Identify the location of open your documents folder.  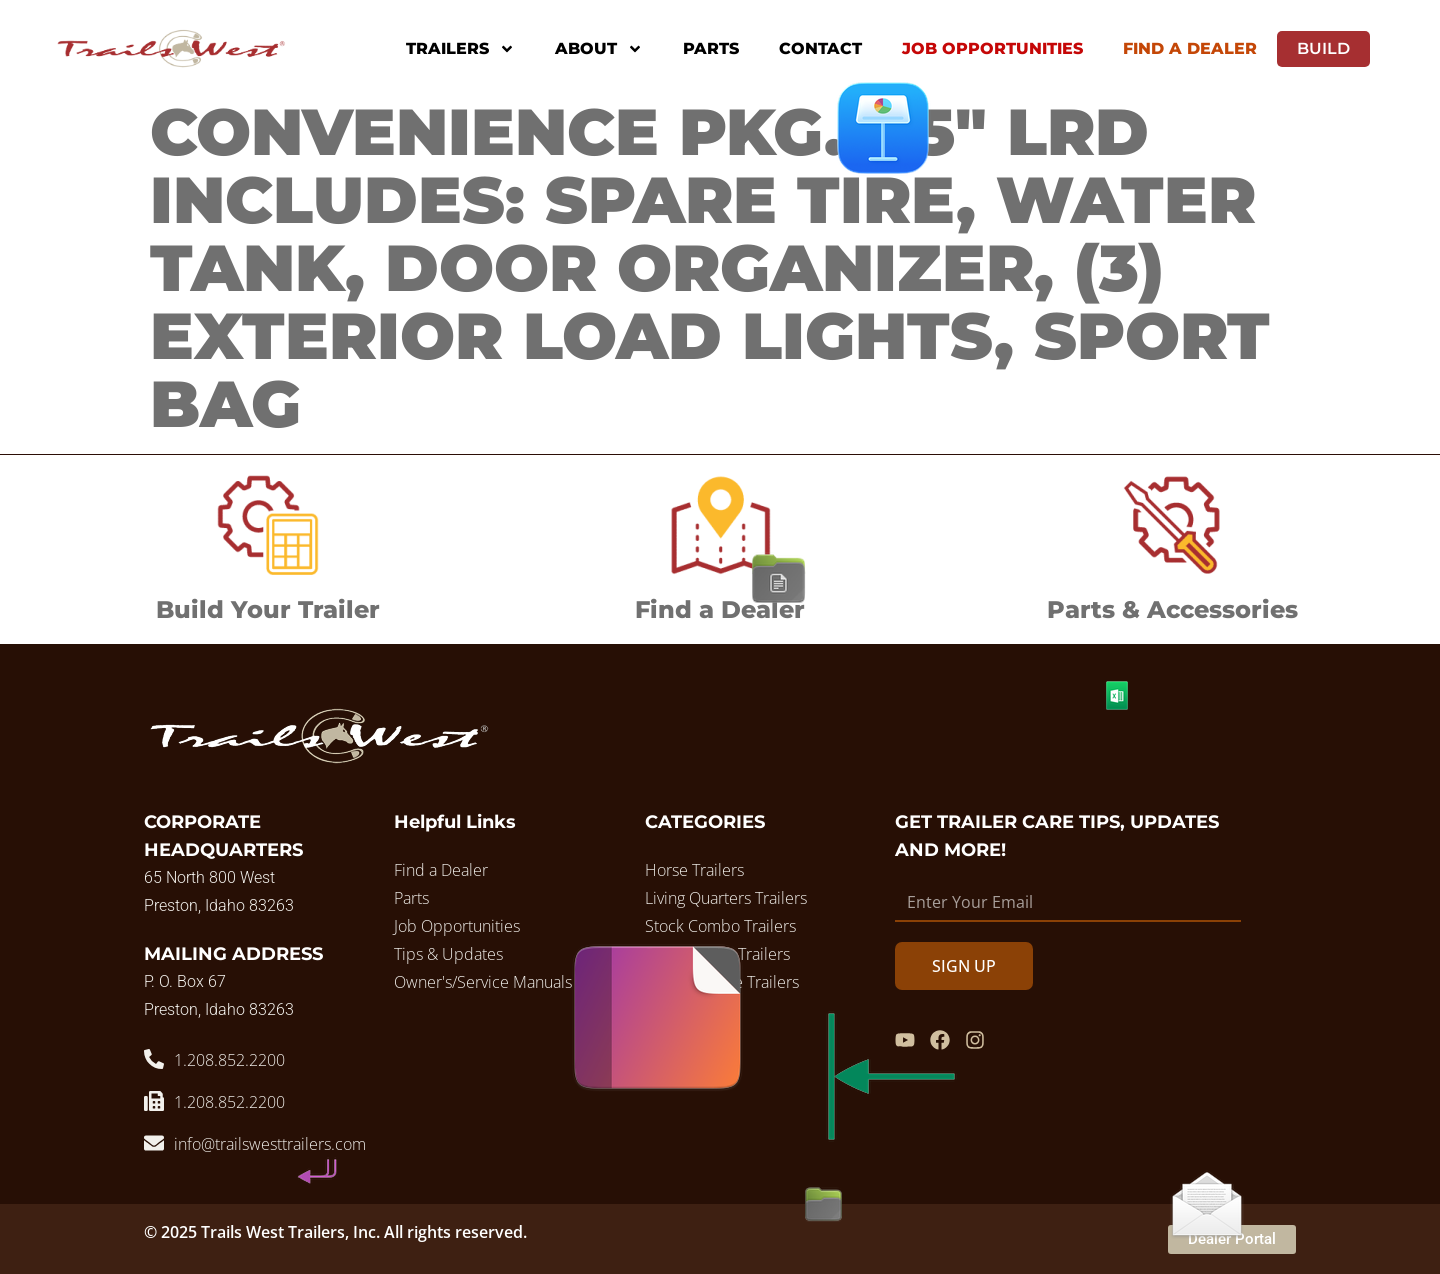
(778, 578).